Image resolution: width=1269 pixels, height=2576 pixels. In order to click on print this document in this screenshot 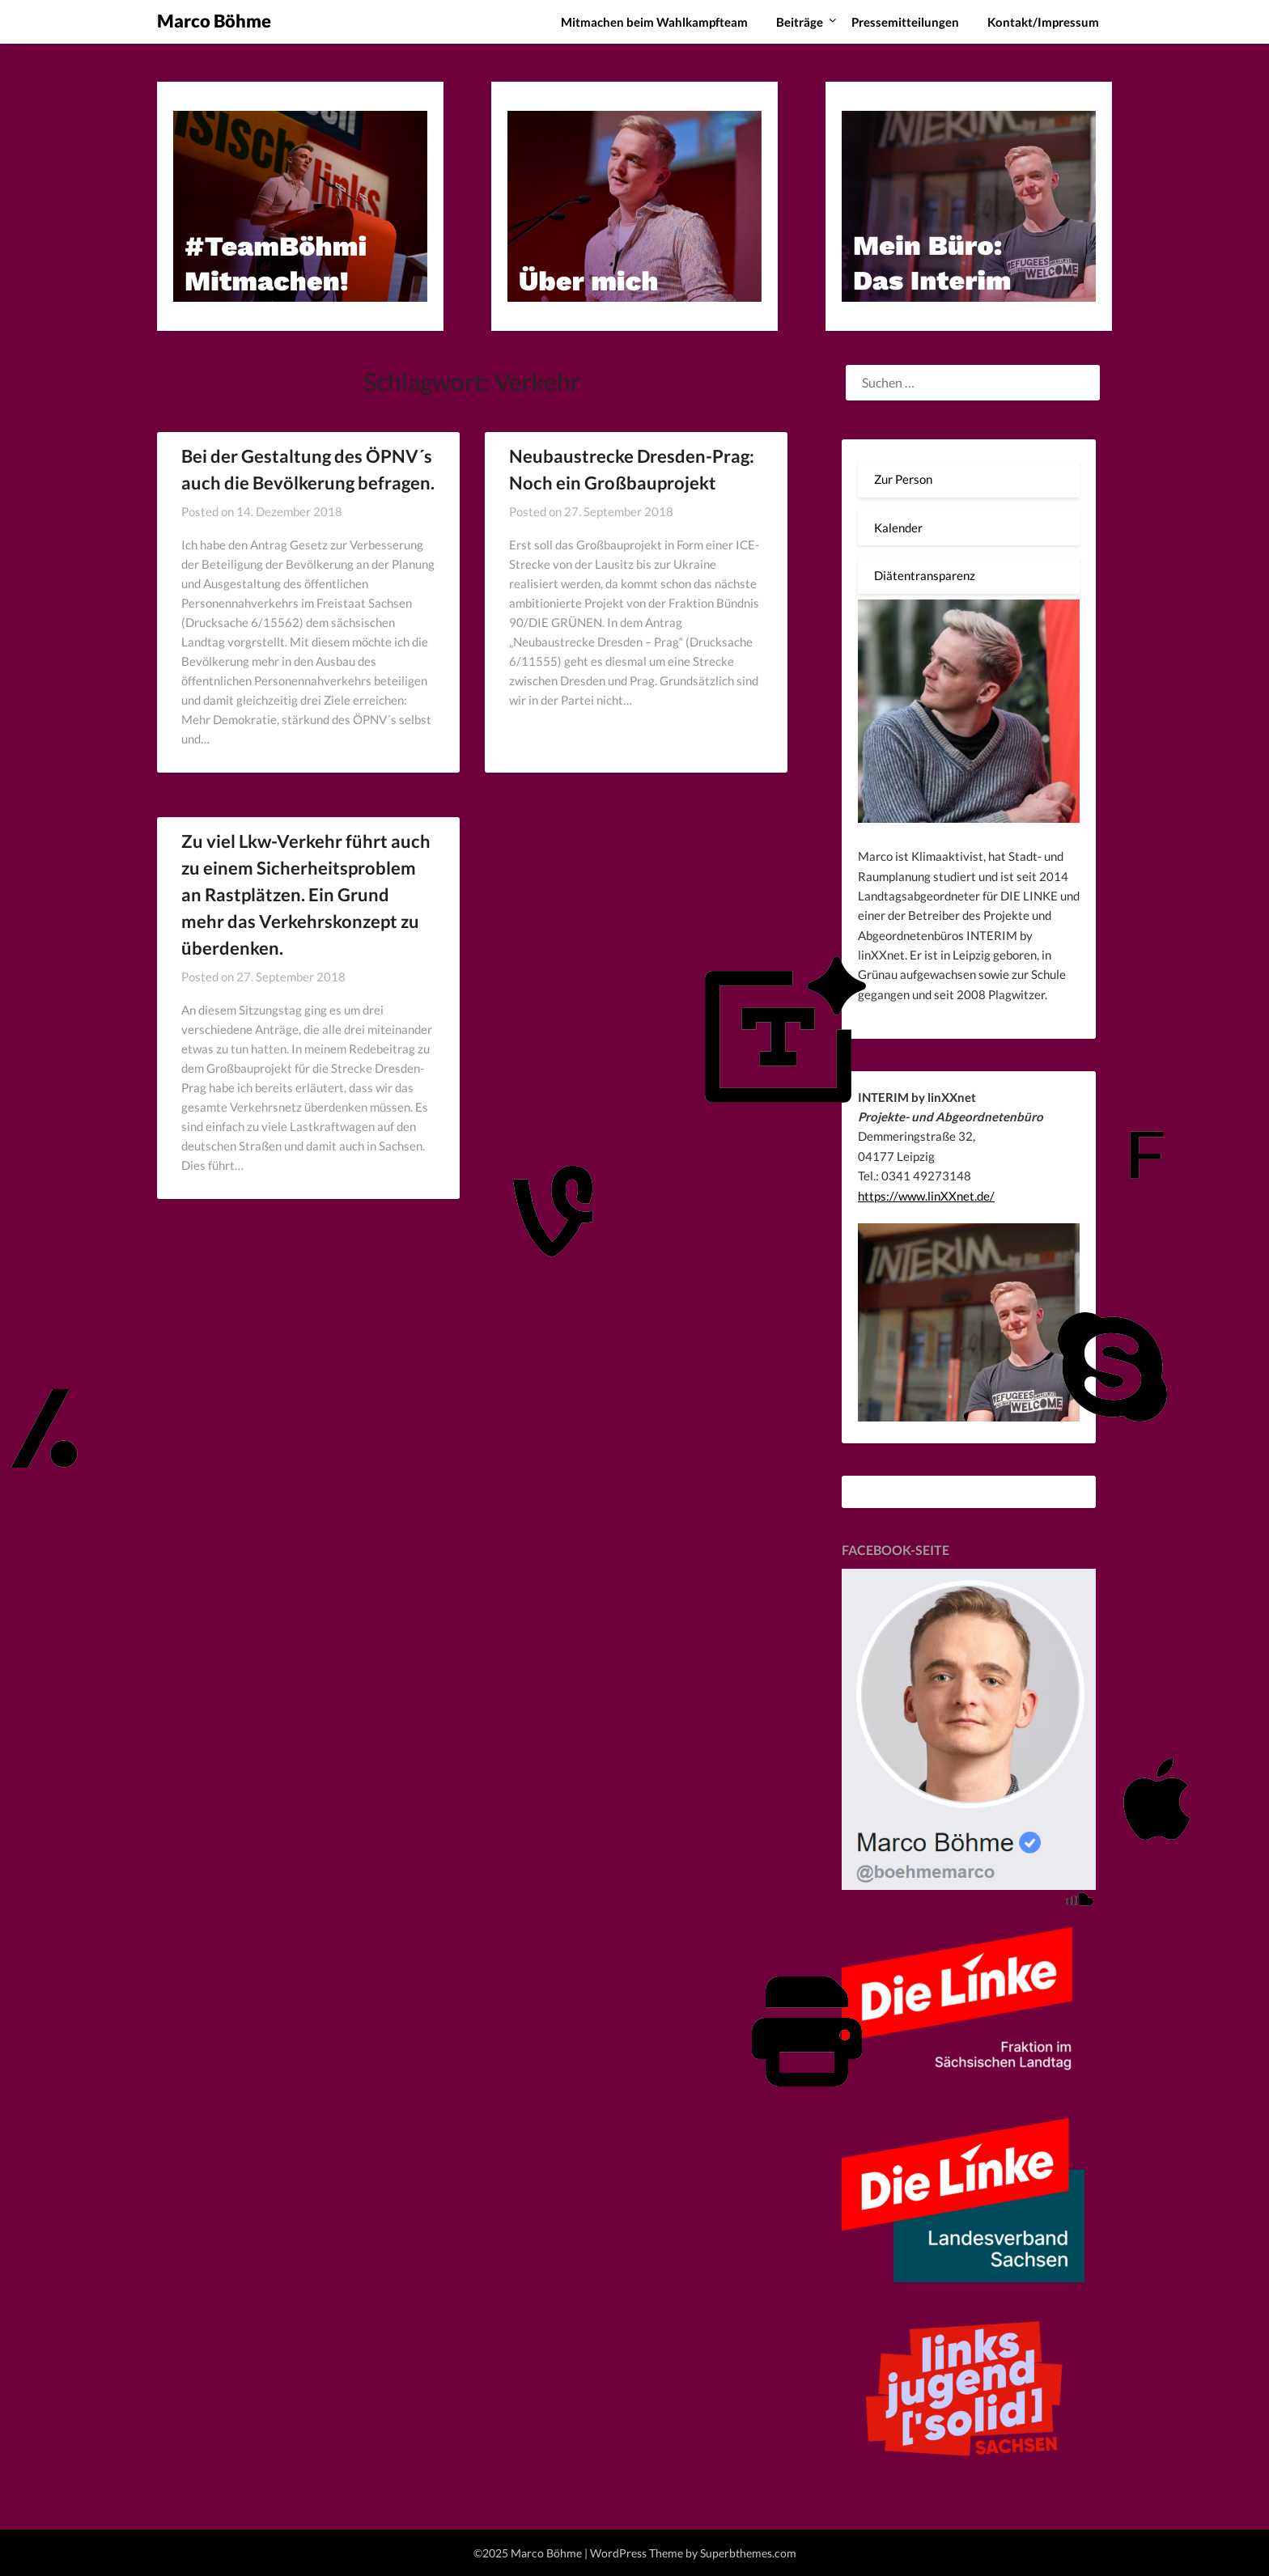, I will do `click(807, 2032)`.